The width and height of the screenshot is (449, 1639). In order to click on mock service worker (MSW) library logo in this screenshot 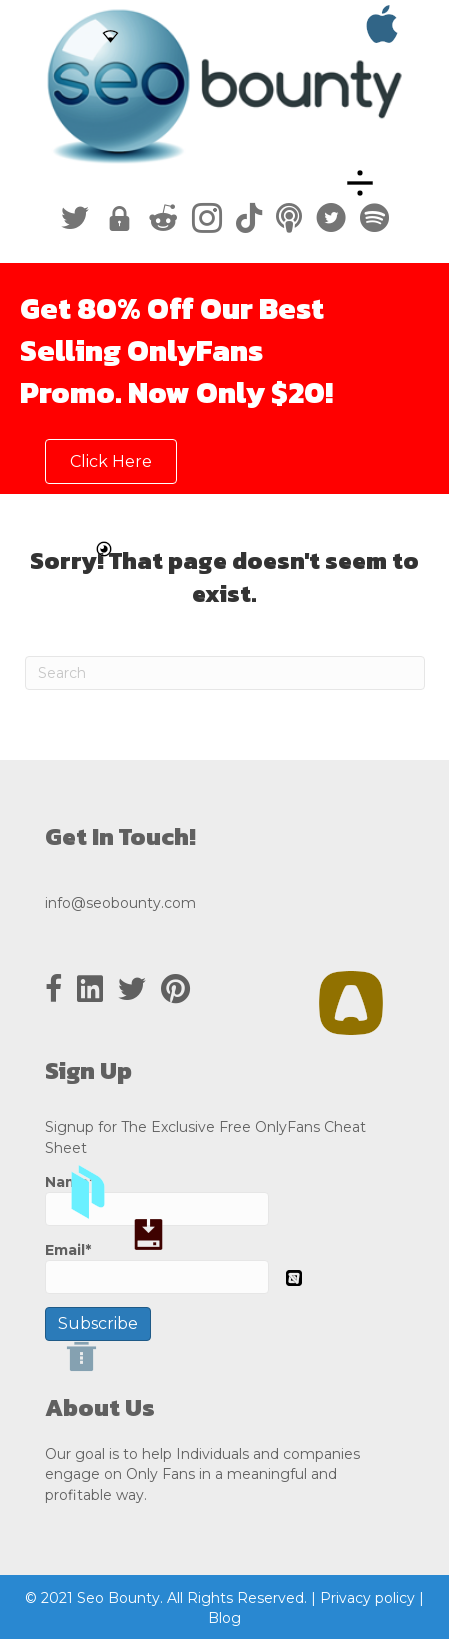, I will do `click(294, 1278)`.